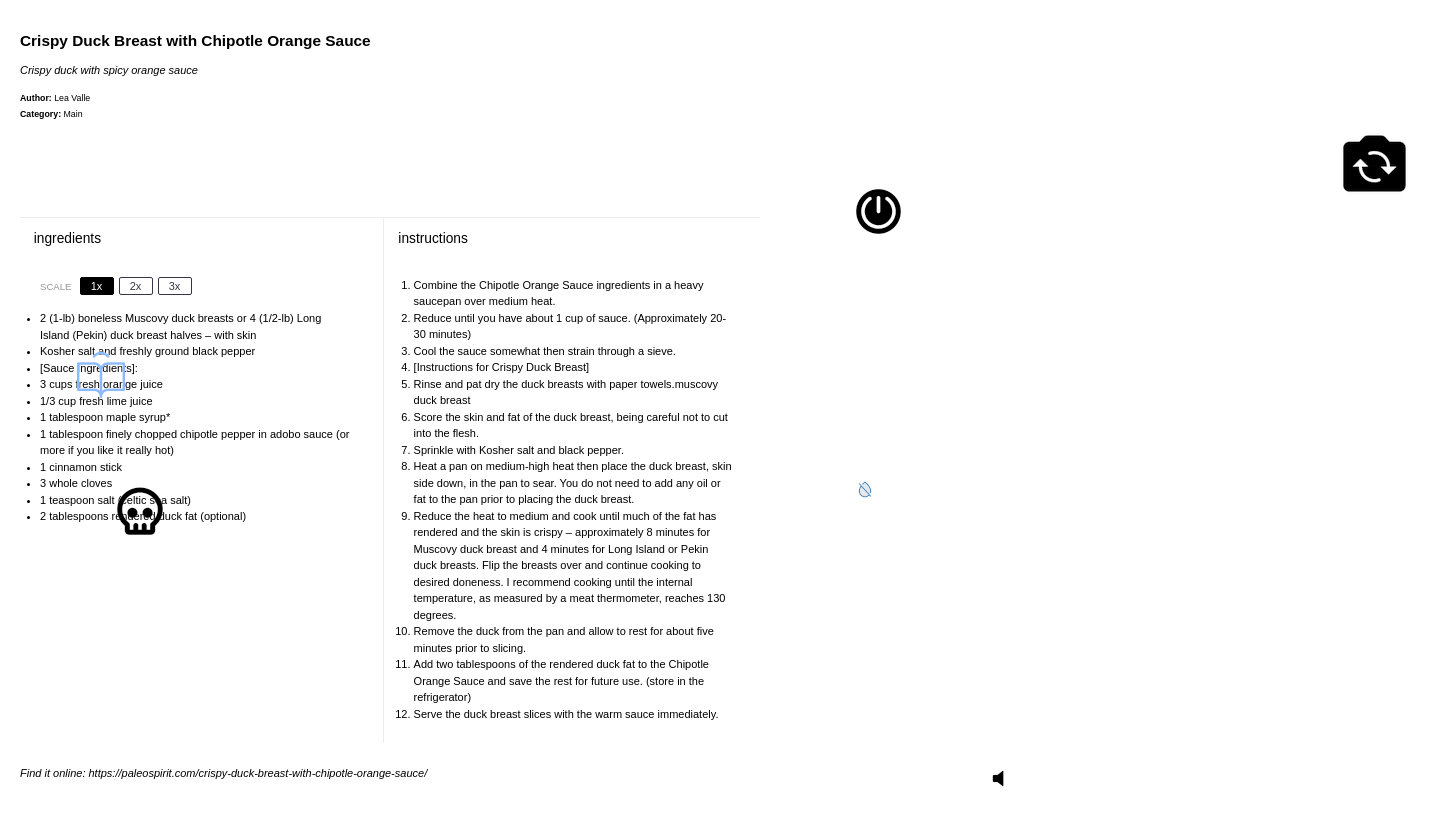  Describe the element at coordinates (140, 512) in the screenshot. I see `indicates danger or hazardous content` at that location.